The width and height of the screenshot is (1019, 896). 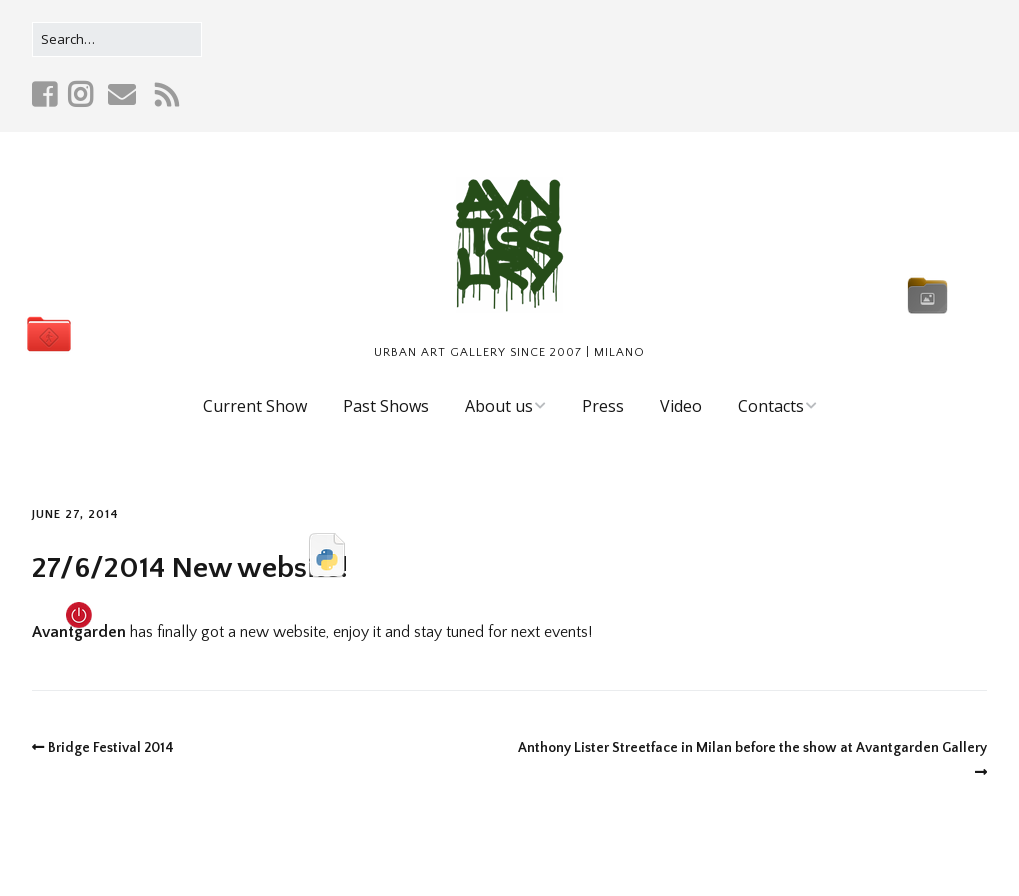 What do you see at coordinates (327, 555) in the screenshot?
I see `a python 3 script or source file` at bounding box center [327, 555].